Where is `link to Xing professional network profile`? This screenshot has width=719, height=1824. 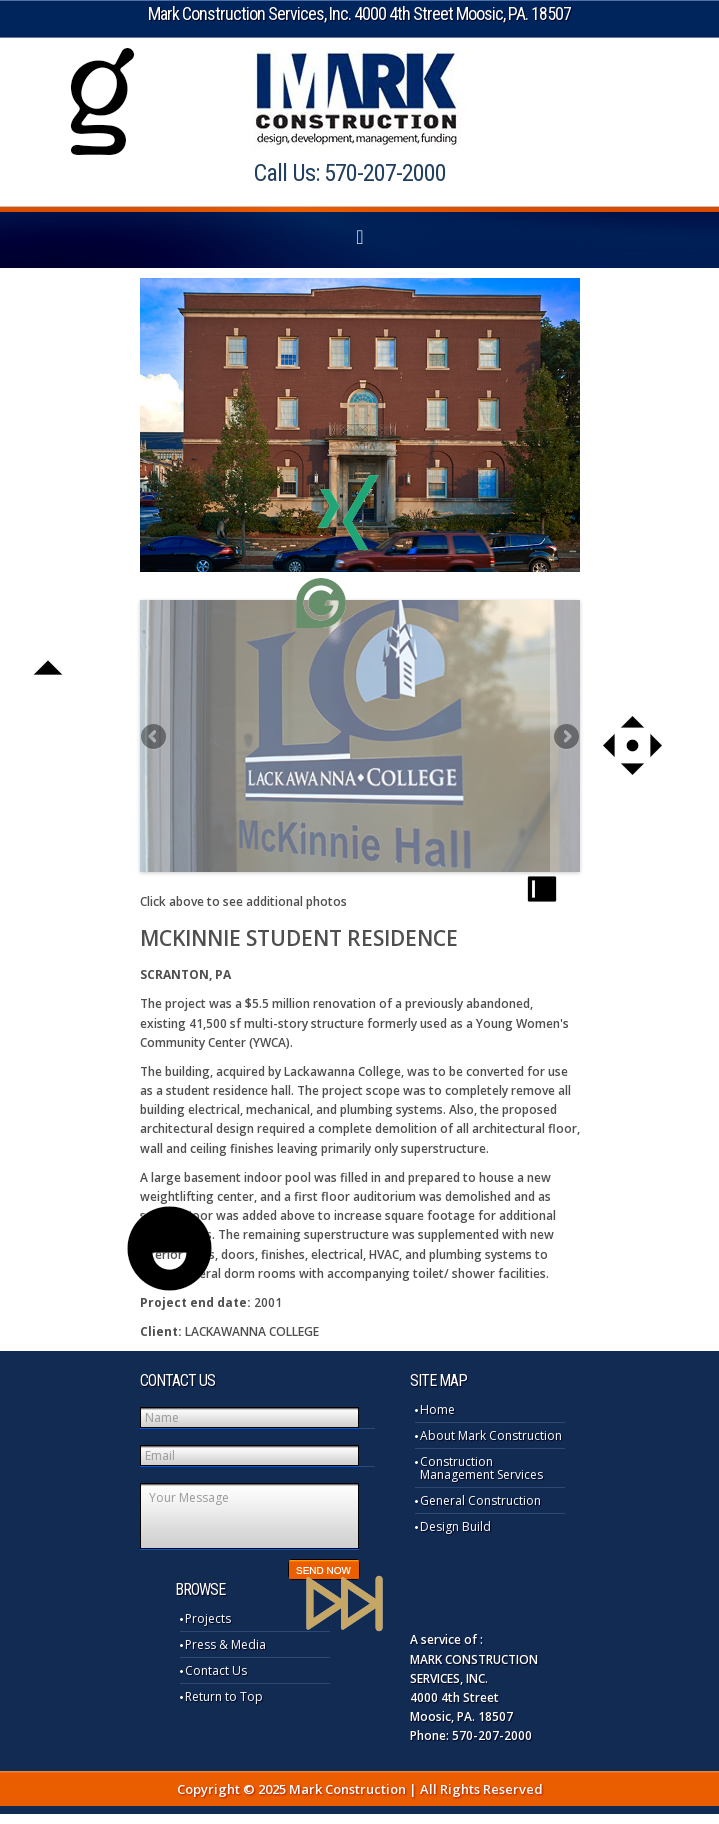
link to Xing professional network profile is located at coordinates (344, 509).